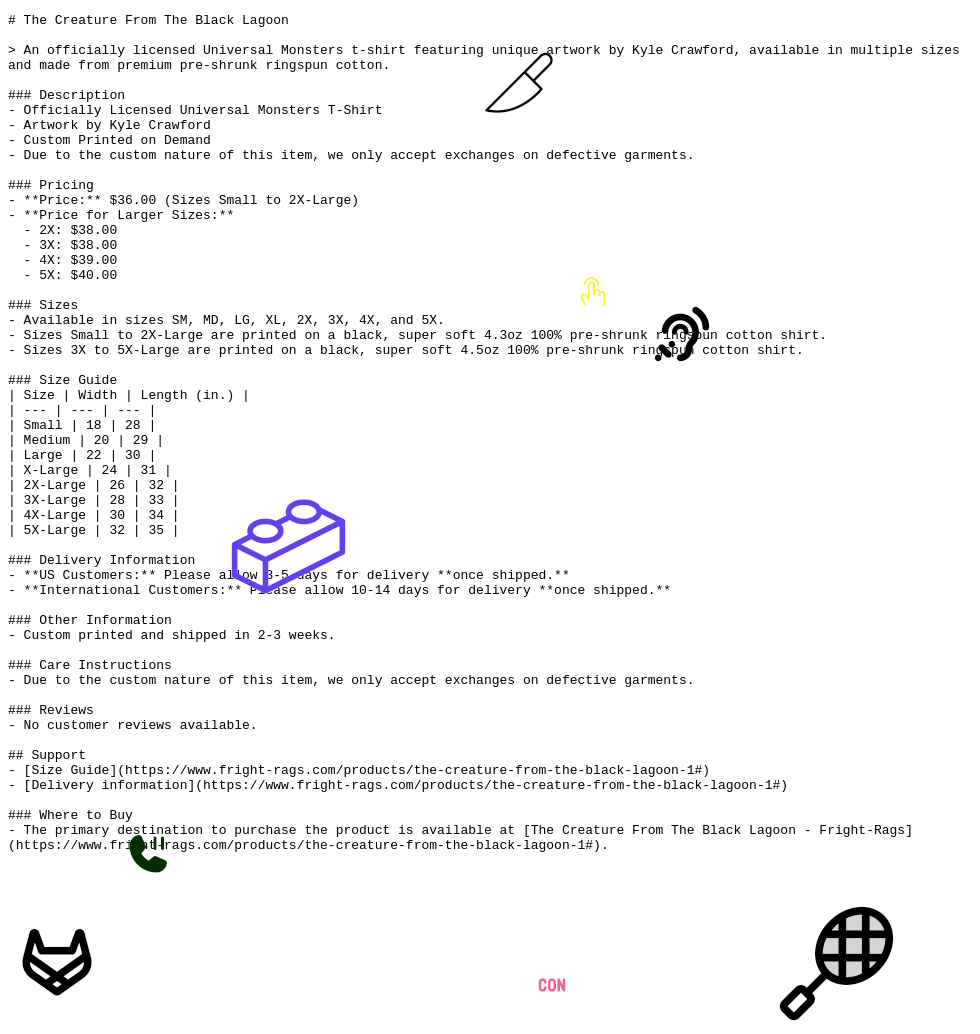 The image size is (980, 1034). I want to click on access building blocks or modular components, so click(288, 544).